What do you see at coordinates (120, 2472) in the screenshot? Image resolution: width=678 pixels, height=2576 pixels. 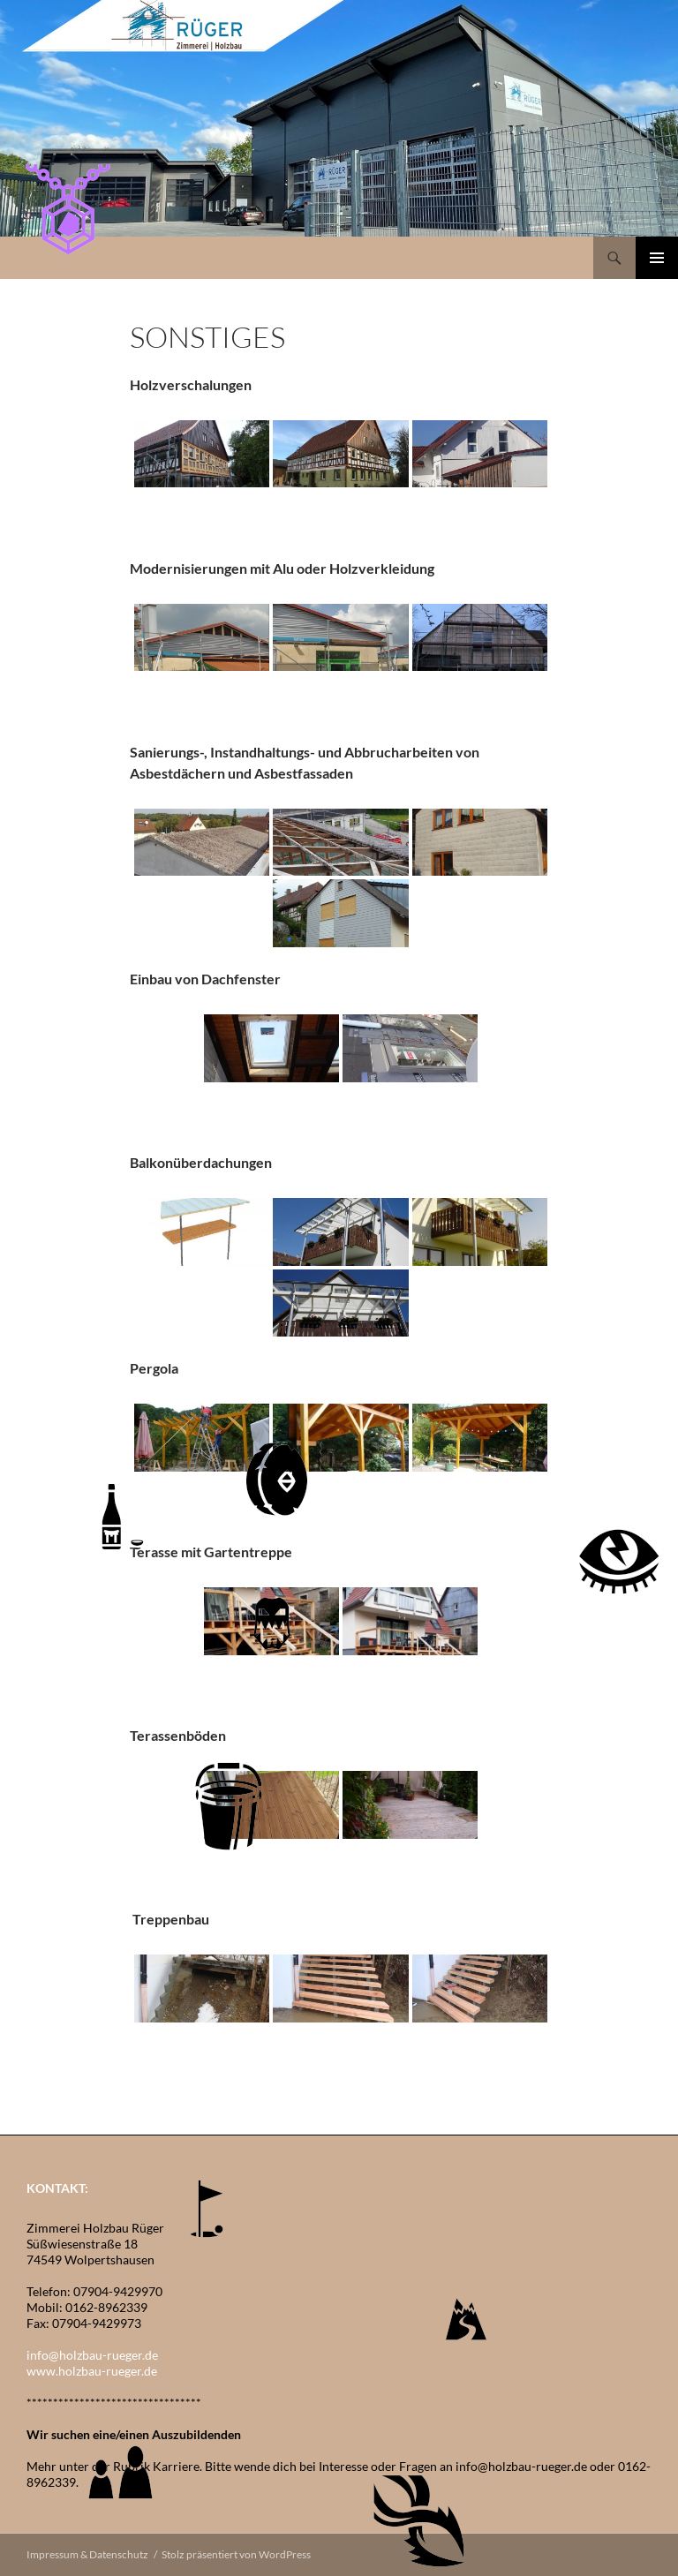 I see `view age-appropriate content settings` at bounding box center [120, 2472].